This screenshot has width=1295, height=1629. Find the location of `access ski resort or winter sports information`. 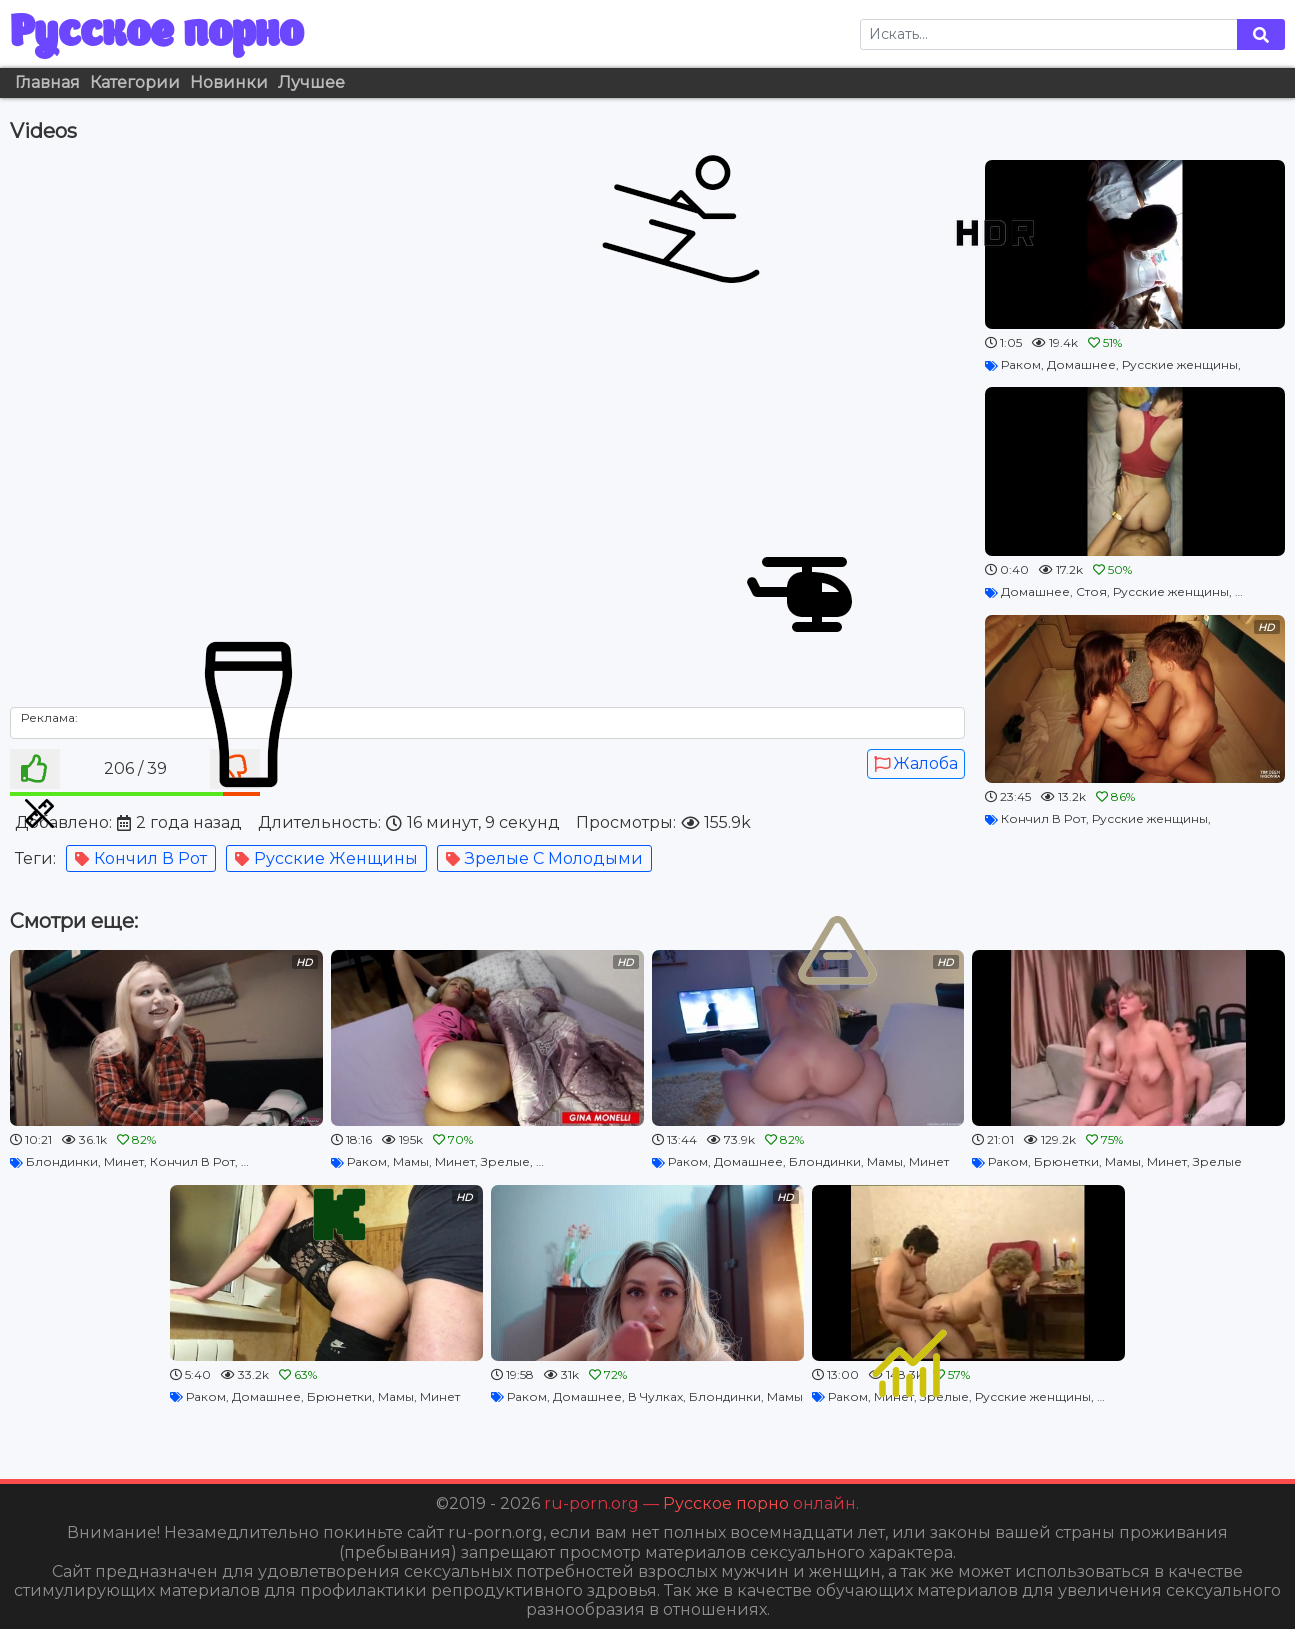

access ski resort or winter sports information is located at coordinates (681, 222).